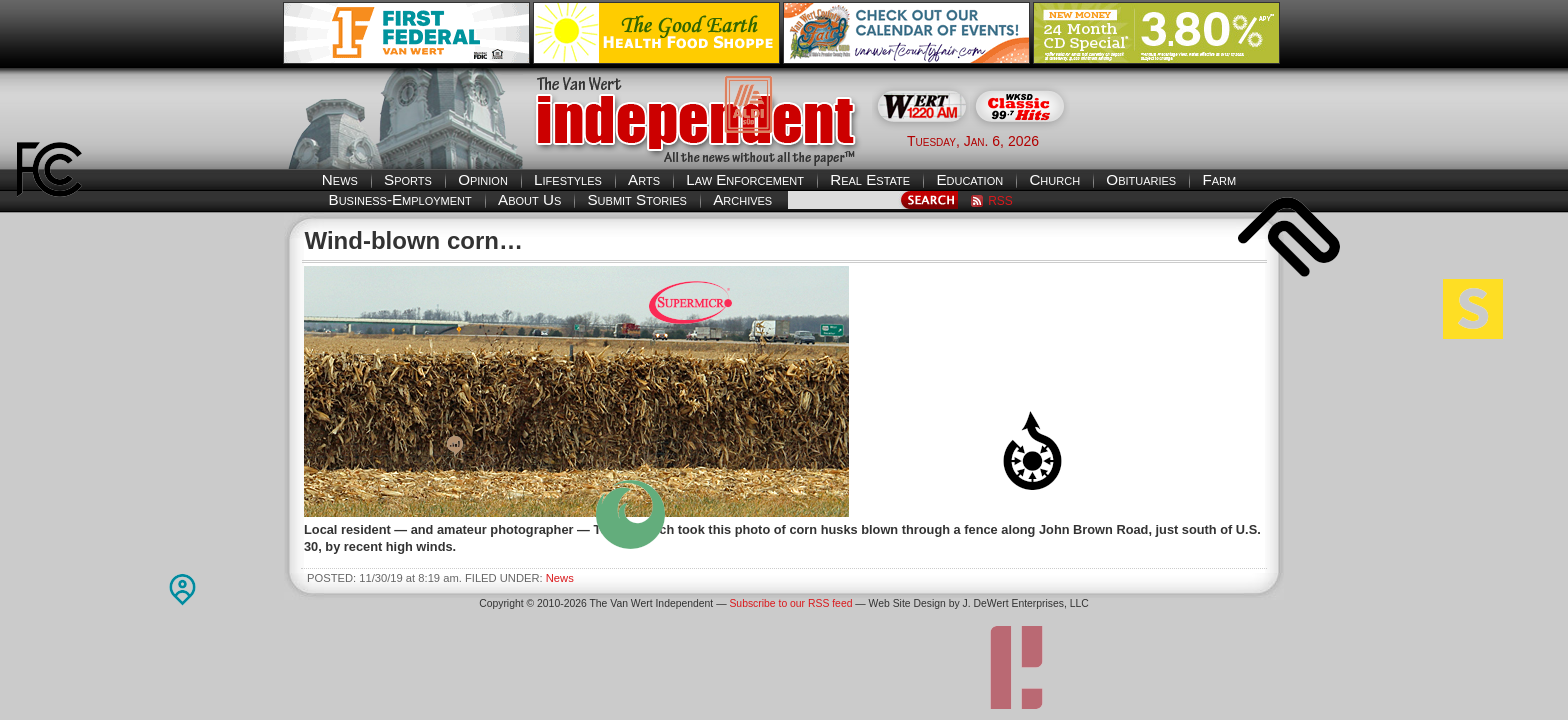 The image size is (1568, 720). I want to click on open Firefox browser, so click(630, 514).